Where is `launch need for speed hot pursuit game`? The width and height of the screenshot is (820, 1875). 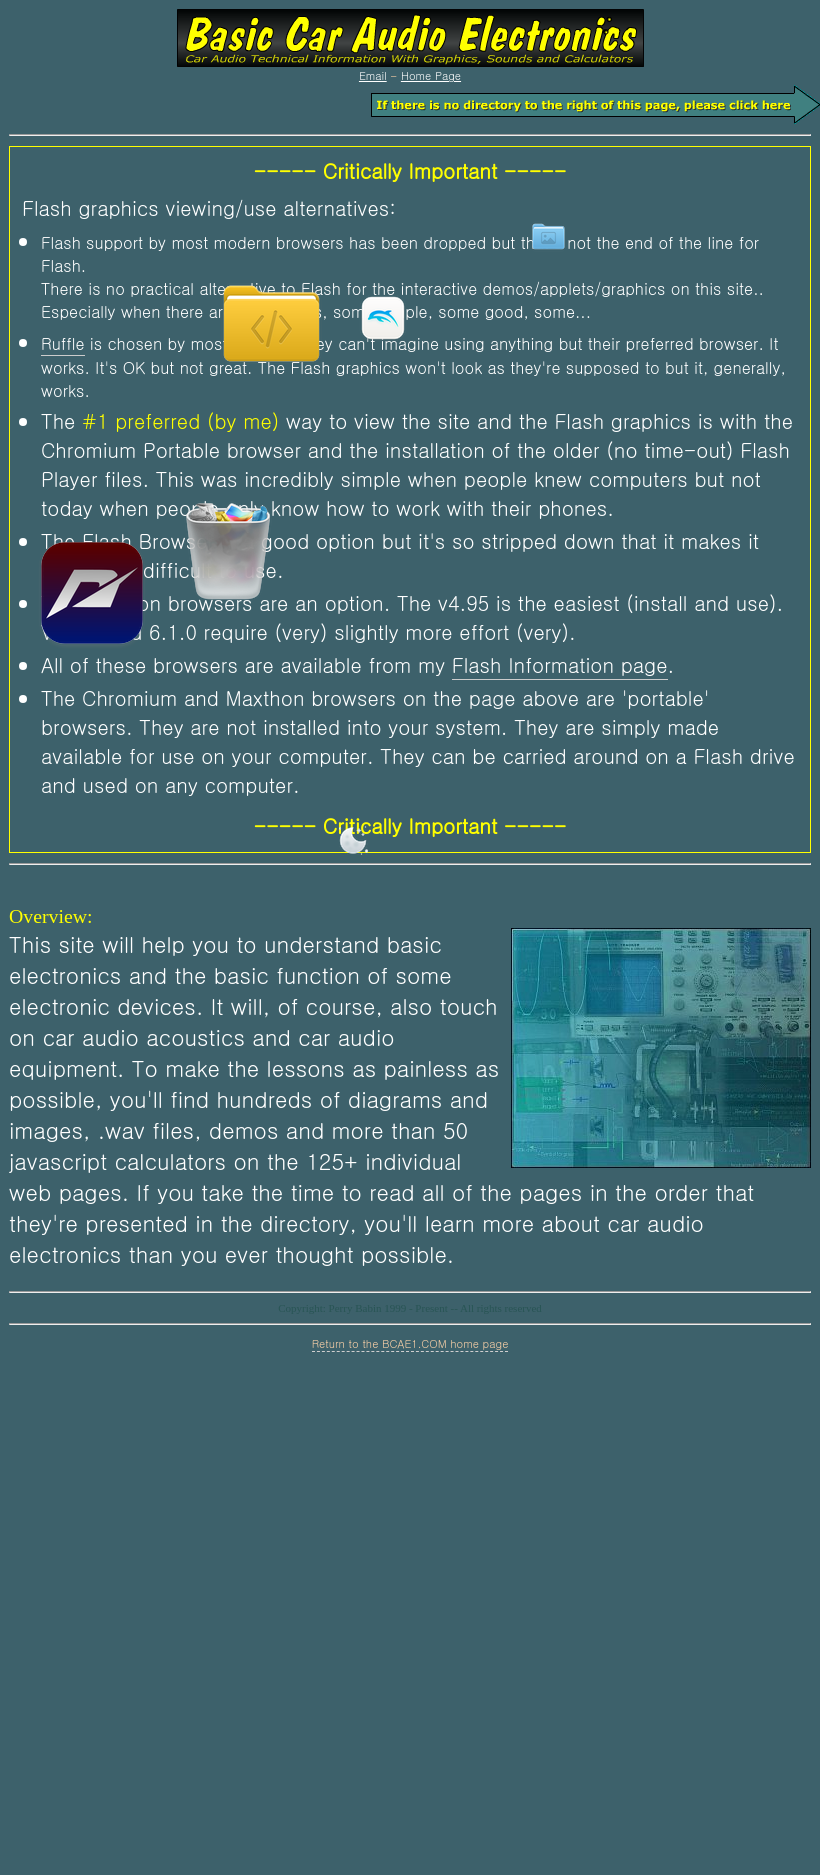 launch need for speed hot pursuit game is located at coordinates (92, 593).